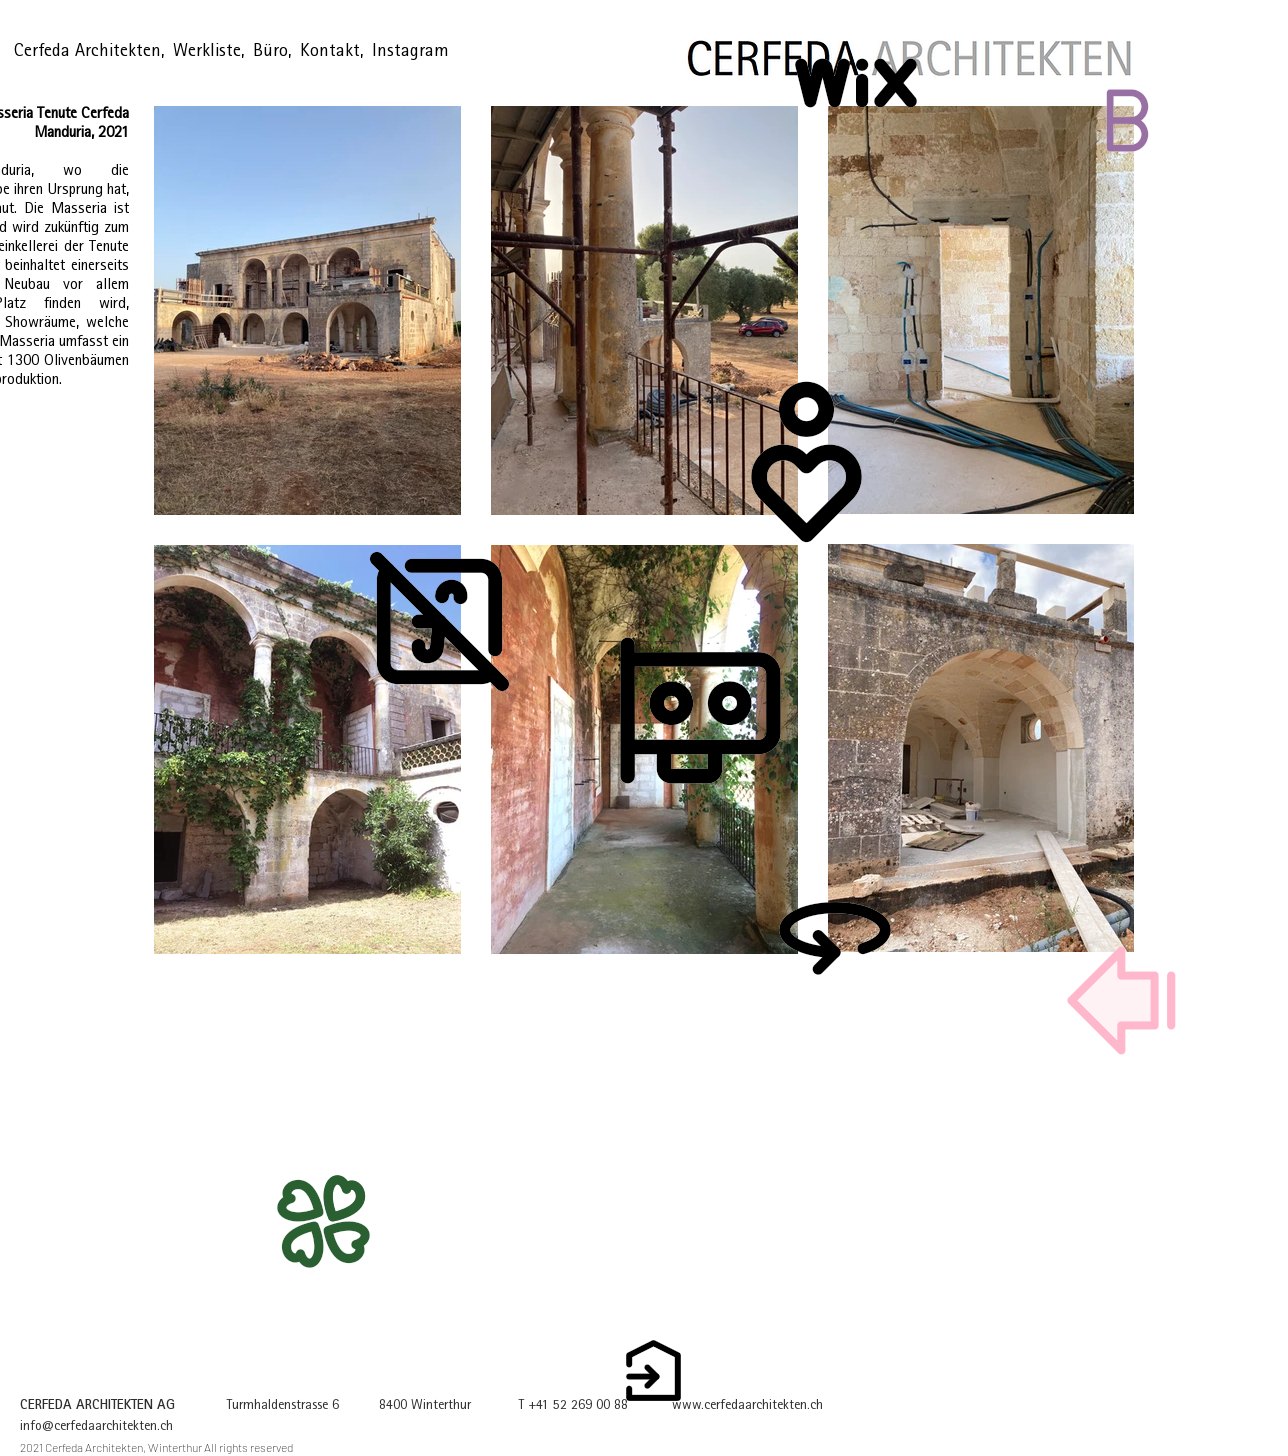 This screenshot has height=1456, width=1288. I want to click on view graphics card or GPU information, so click(700, 710).